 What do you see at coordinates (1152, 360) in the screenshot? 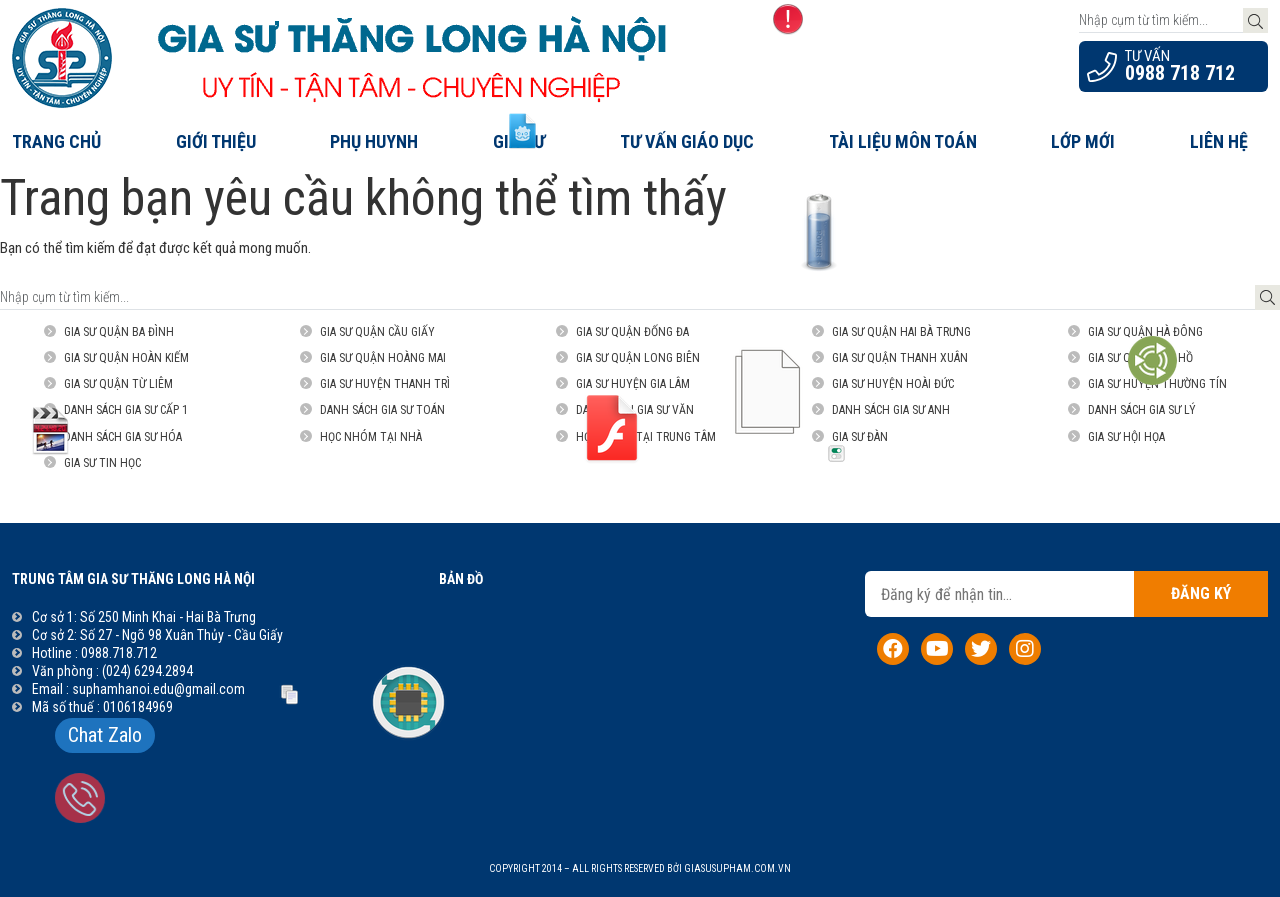
I see `launch the ubuntu mate desktop environment` at bounding box center [1152, 360].